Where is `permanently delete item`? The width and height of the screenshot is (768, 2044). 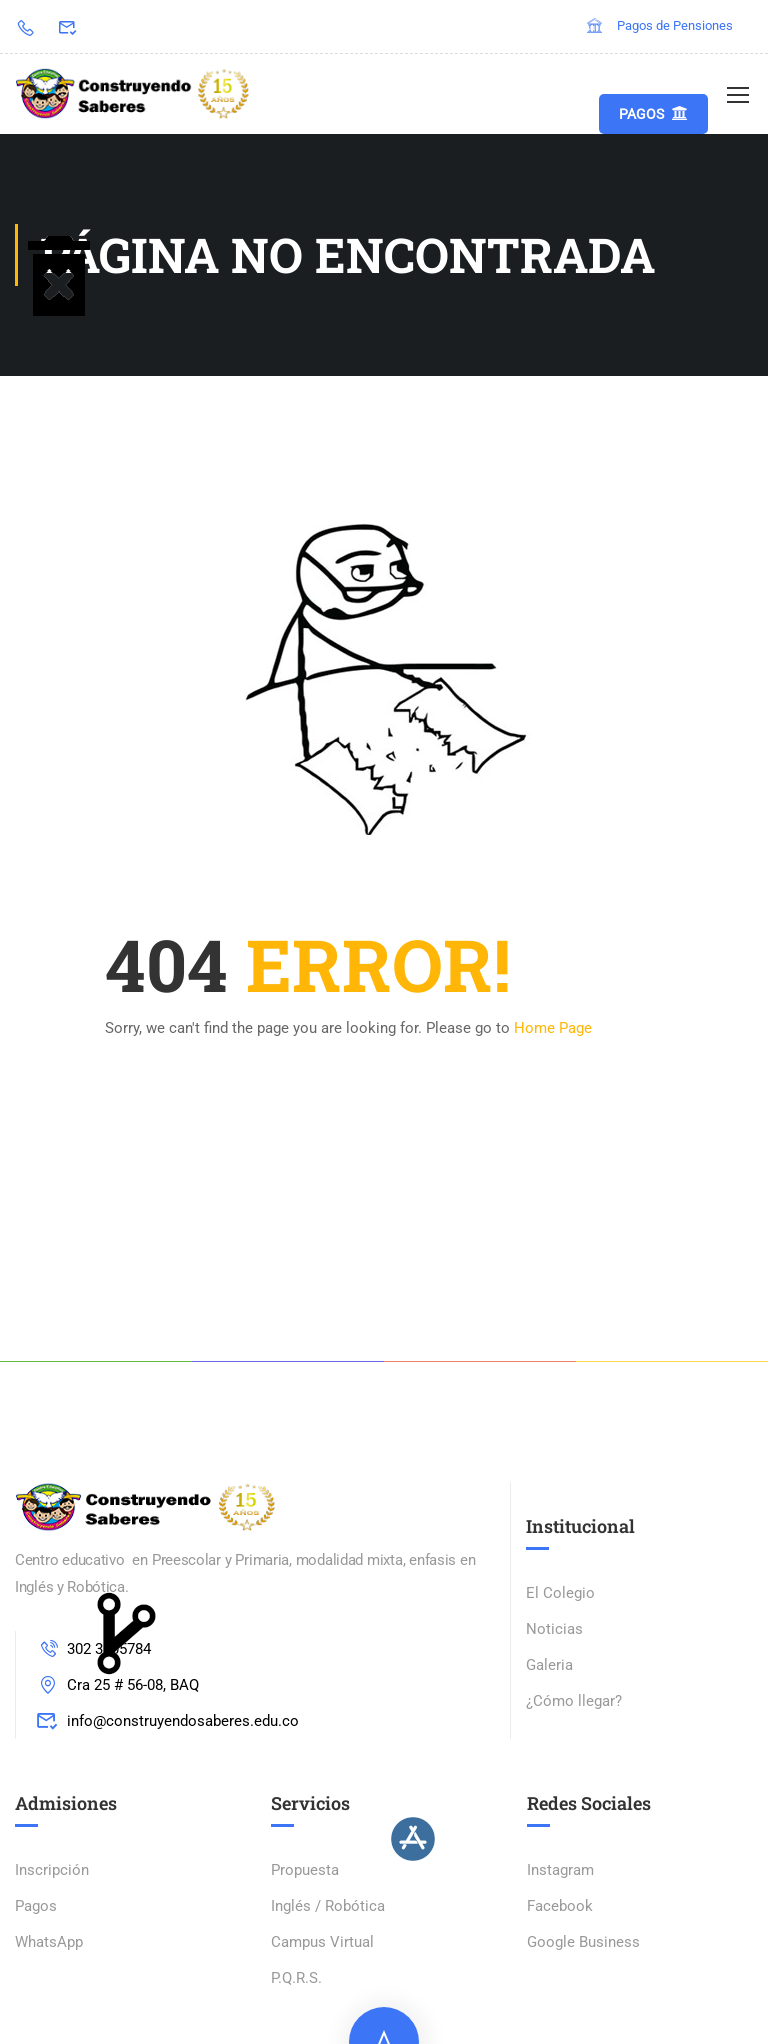
permanently delete item is located at coordinates (59, 276).